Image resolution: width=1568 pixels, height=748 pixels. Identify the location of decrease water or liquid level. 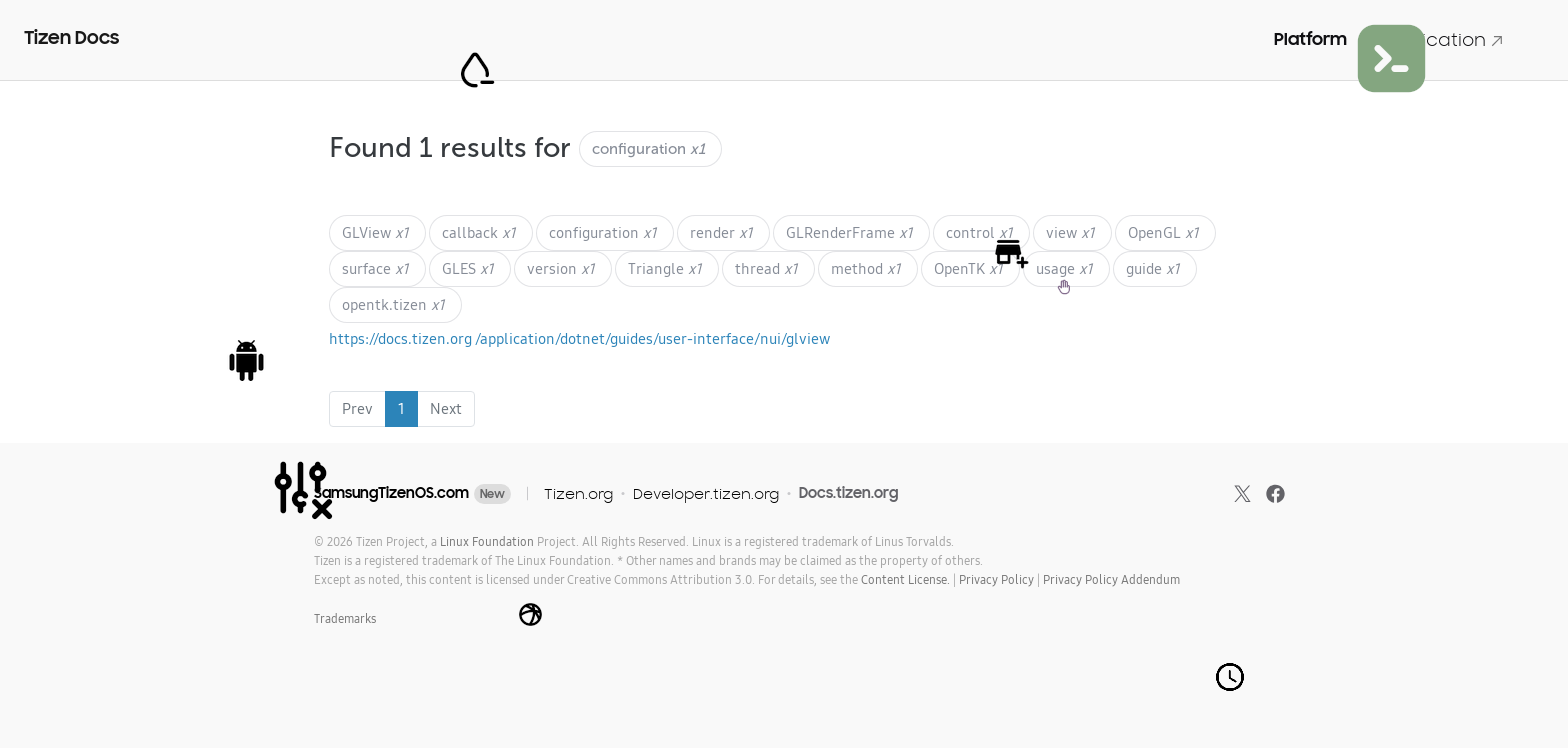
(475, 70).